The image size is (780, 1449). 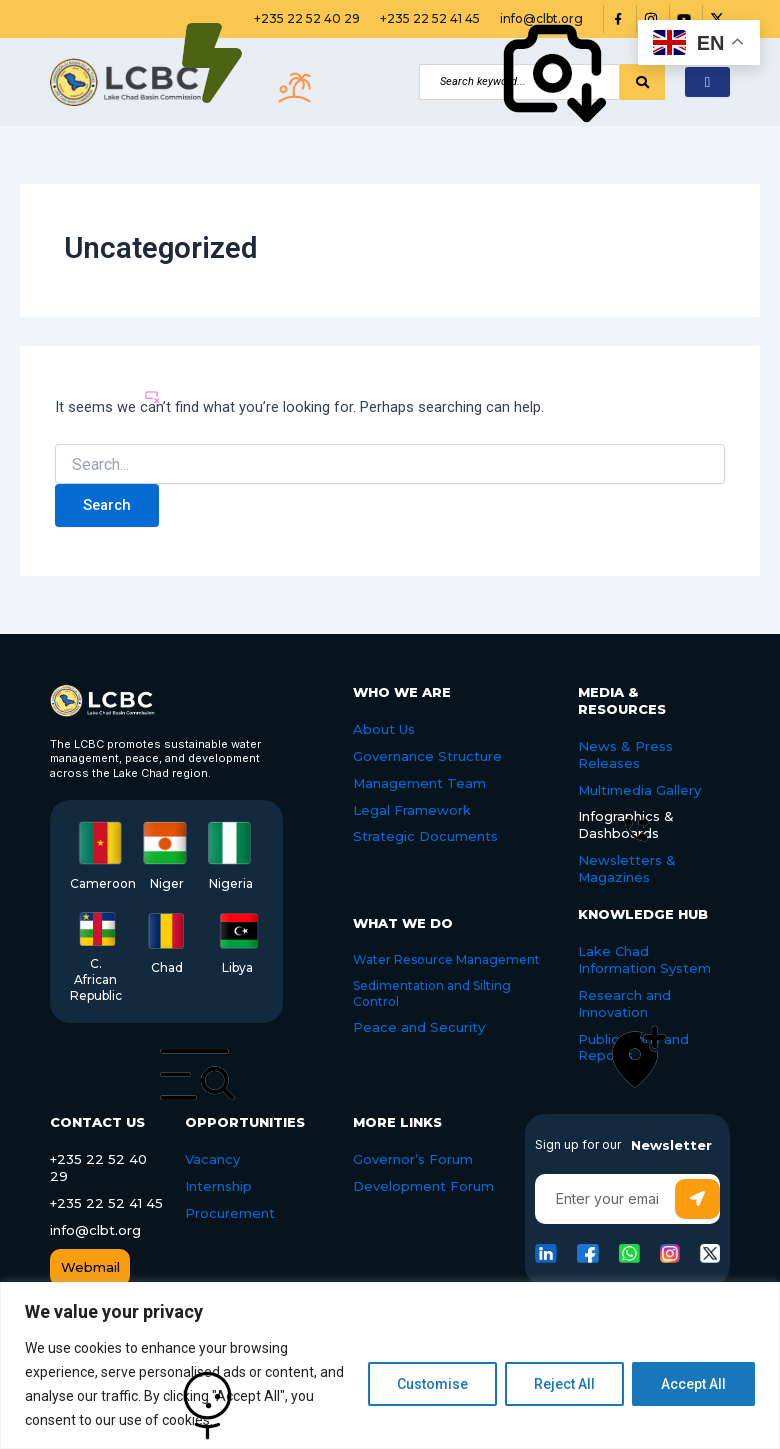 I want to click on add a new location pin to the map, so click(x=635, y=1057).